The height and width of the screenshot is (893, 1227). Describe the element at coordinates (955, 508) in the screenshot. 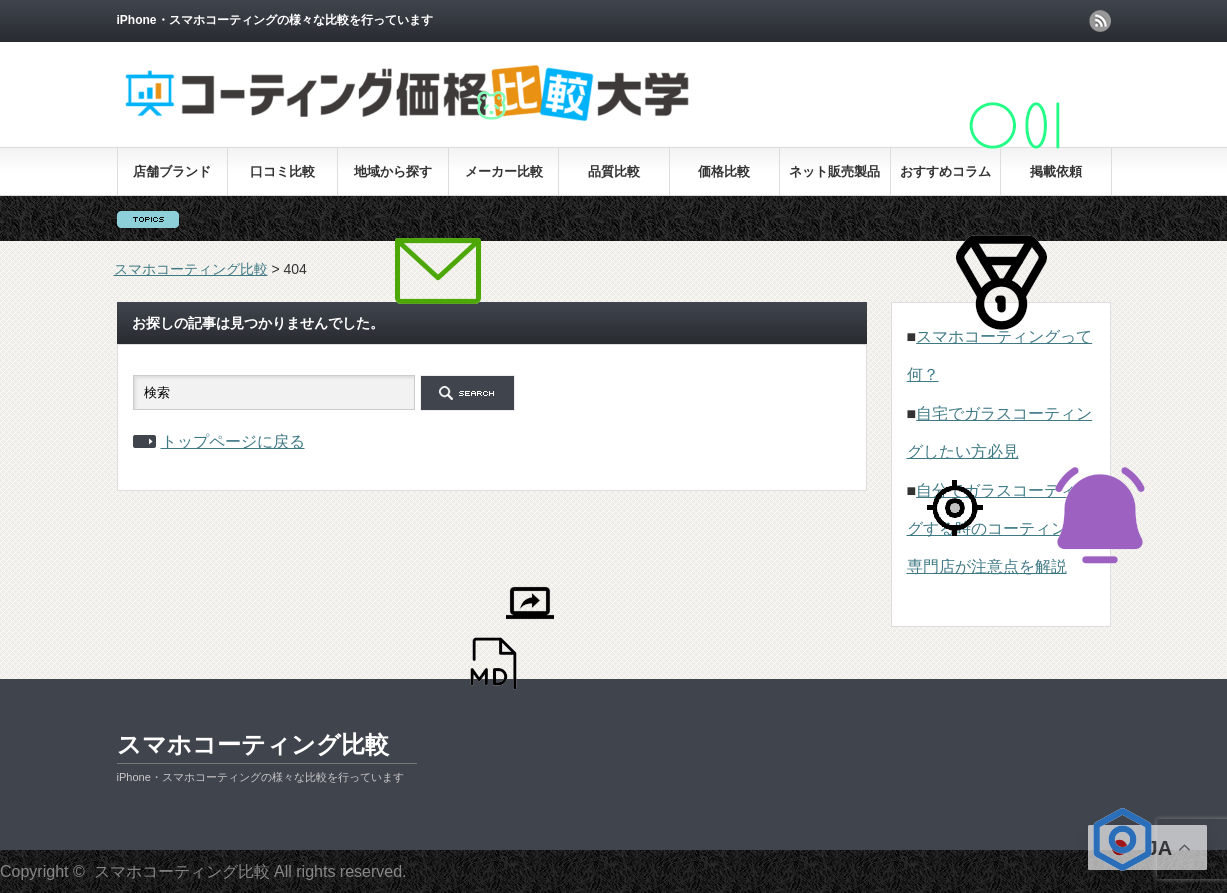

I see `indicates GPS location is locked and active` at that location.